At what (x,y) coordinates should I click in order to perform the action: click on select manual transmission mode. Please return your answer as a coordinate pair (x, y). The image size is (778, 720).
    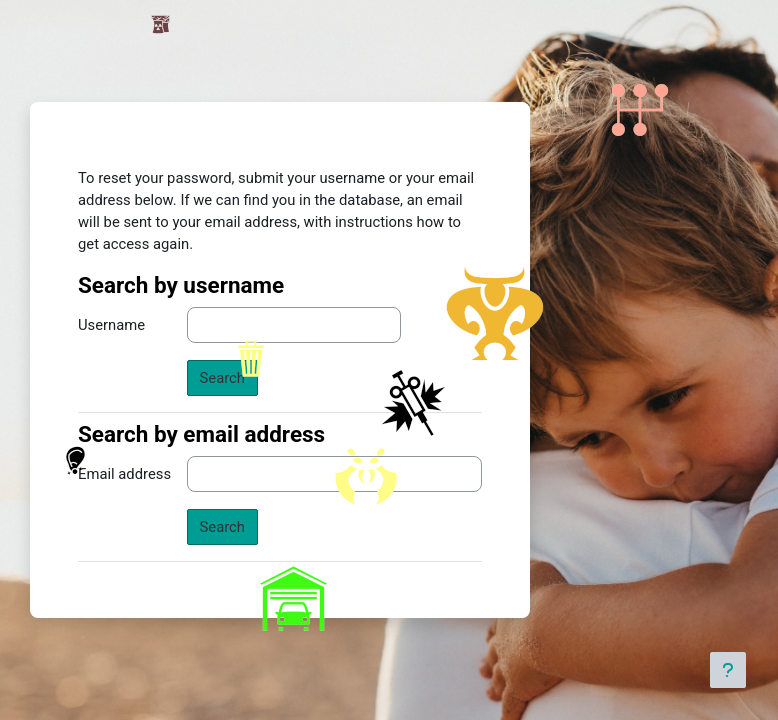
    Looking at the image, I should click on (640, 110).